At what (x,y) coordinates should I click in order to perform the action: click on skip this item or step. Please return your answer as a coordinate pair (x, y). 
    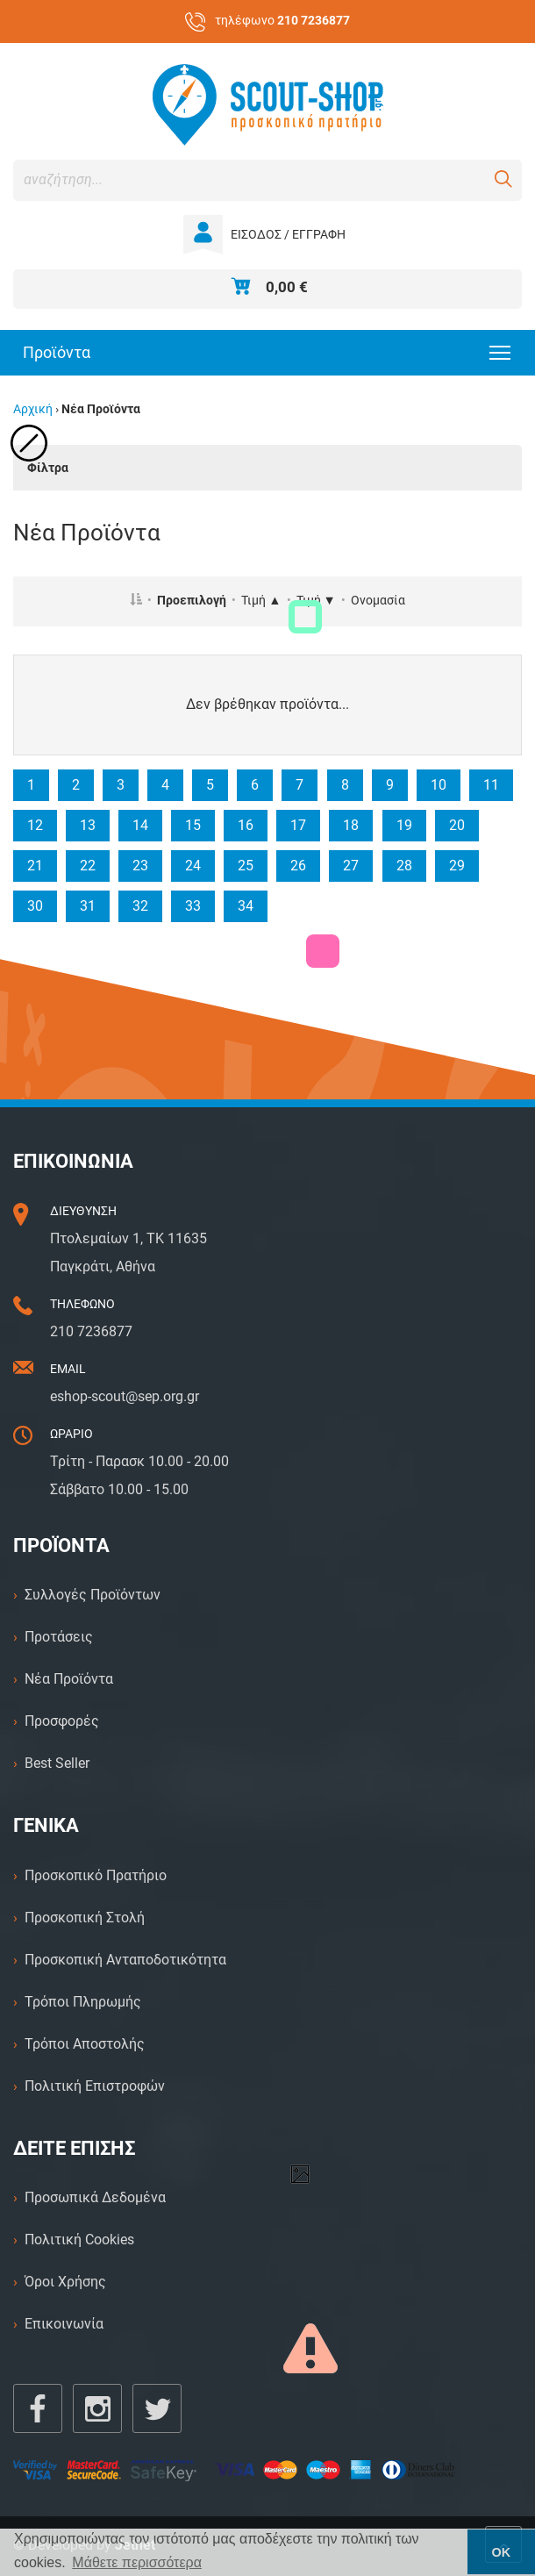
    Looking at the image, I should click on (29, 443).